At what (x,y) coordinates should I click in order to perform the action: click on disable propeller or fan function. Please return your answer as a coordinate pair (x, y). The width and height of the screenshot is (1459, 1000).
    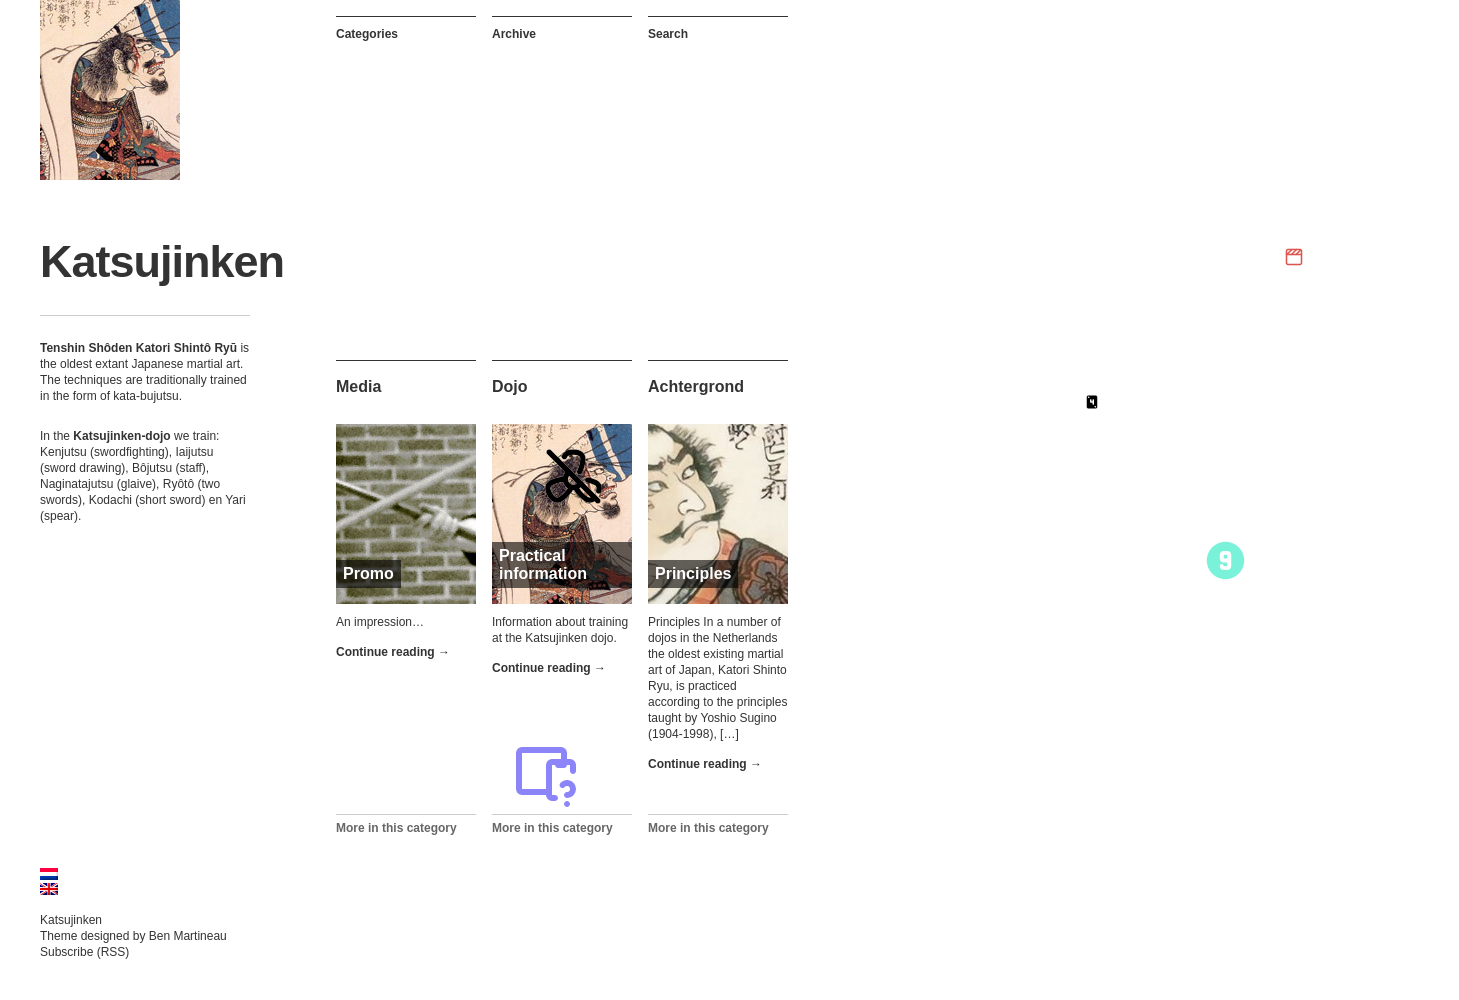
    Looking at the image, I should click on (573, 476).